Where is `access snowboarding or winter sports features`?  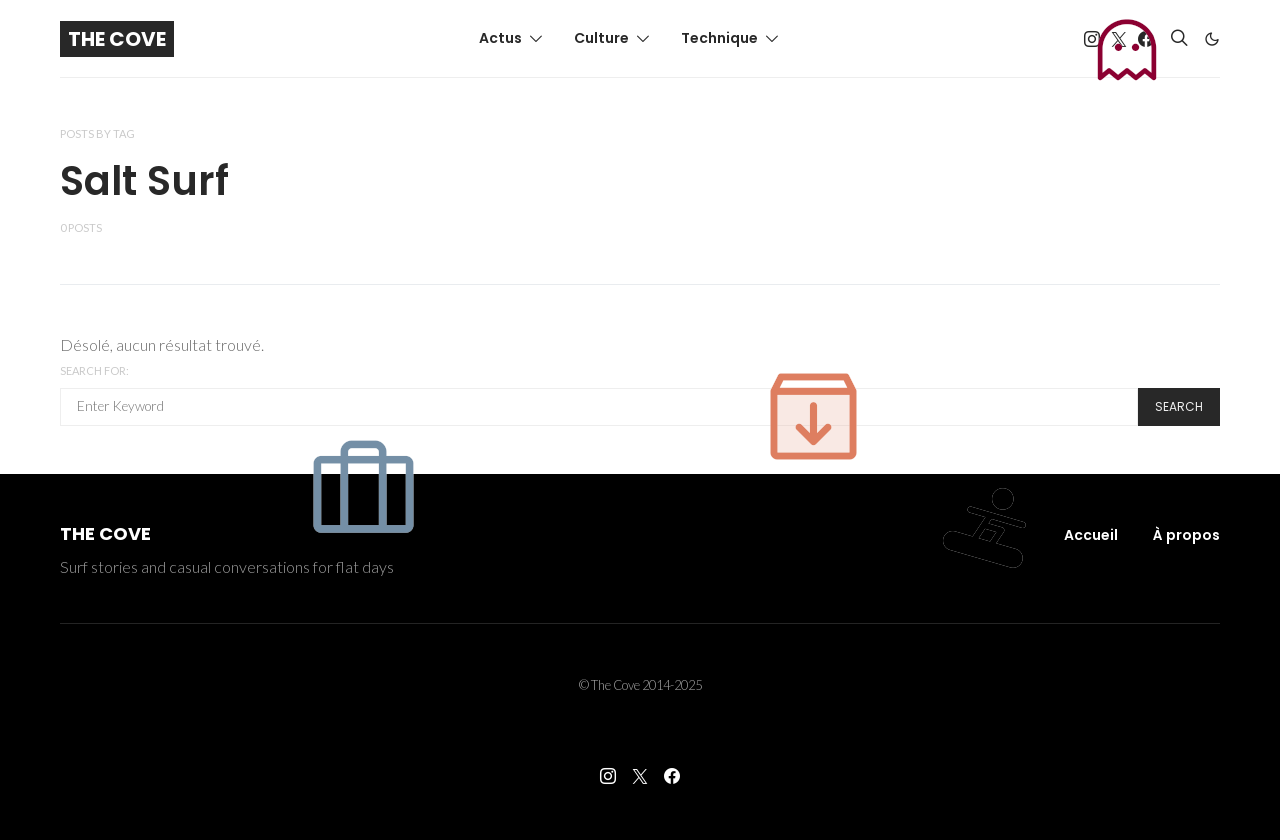 access snowboarding or winter sports features is located at coordinates (989, 528).